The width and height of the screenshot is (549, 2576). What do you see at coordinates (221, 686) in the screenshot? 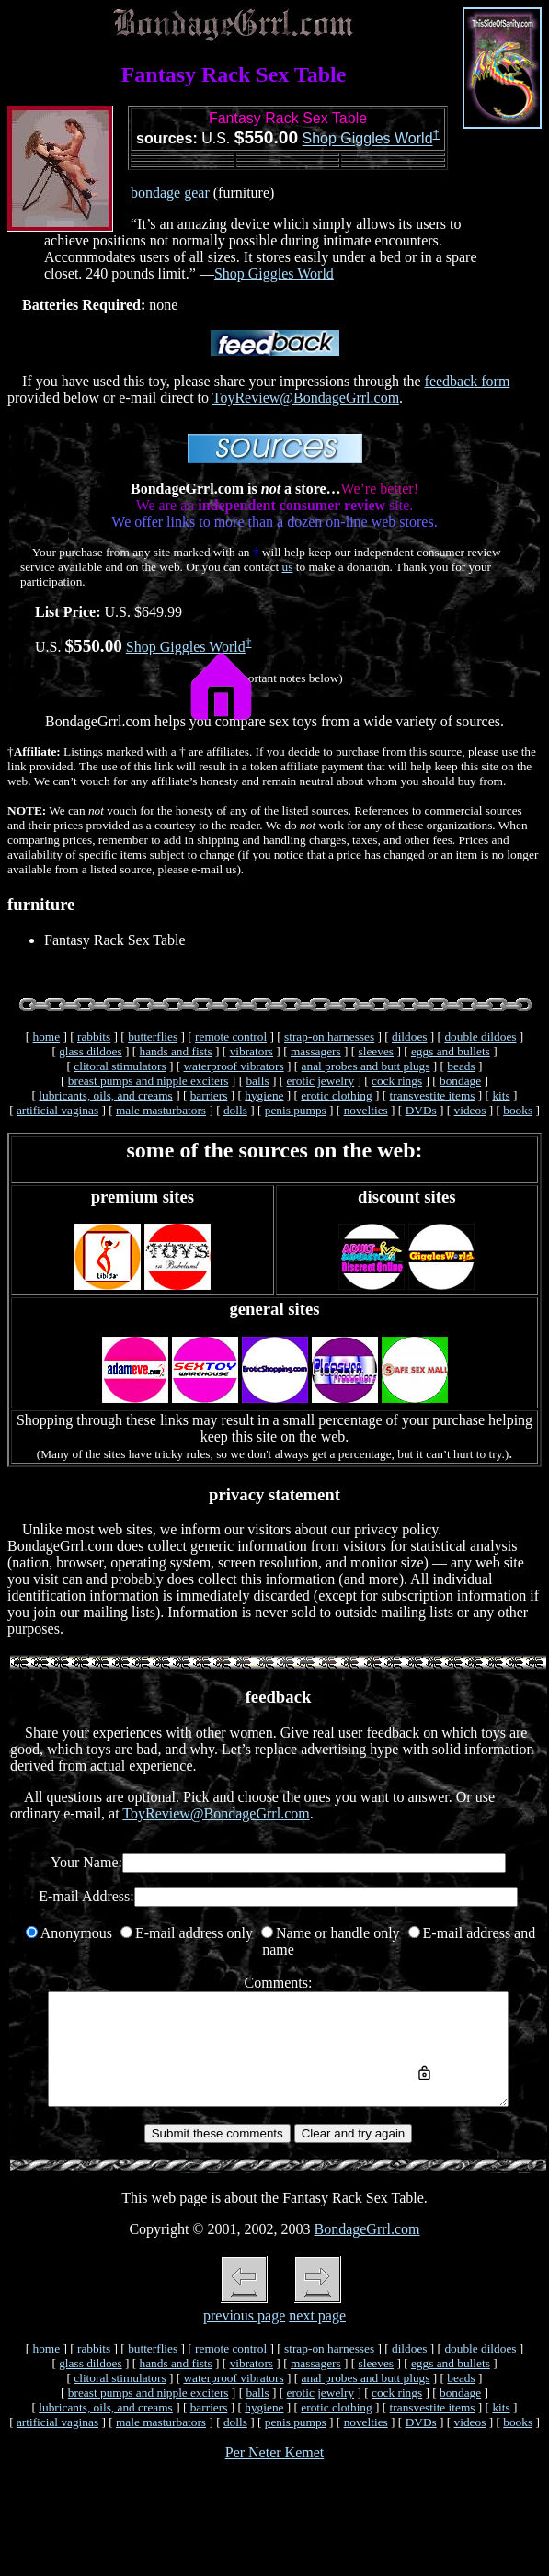
I see `navigate to home screen` at bounding box center [221, 686].